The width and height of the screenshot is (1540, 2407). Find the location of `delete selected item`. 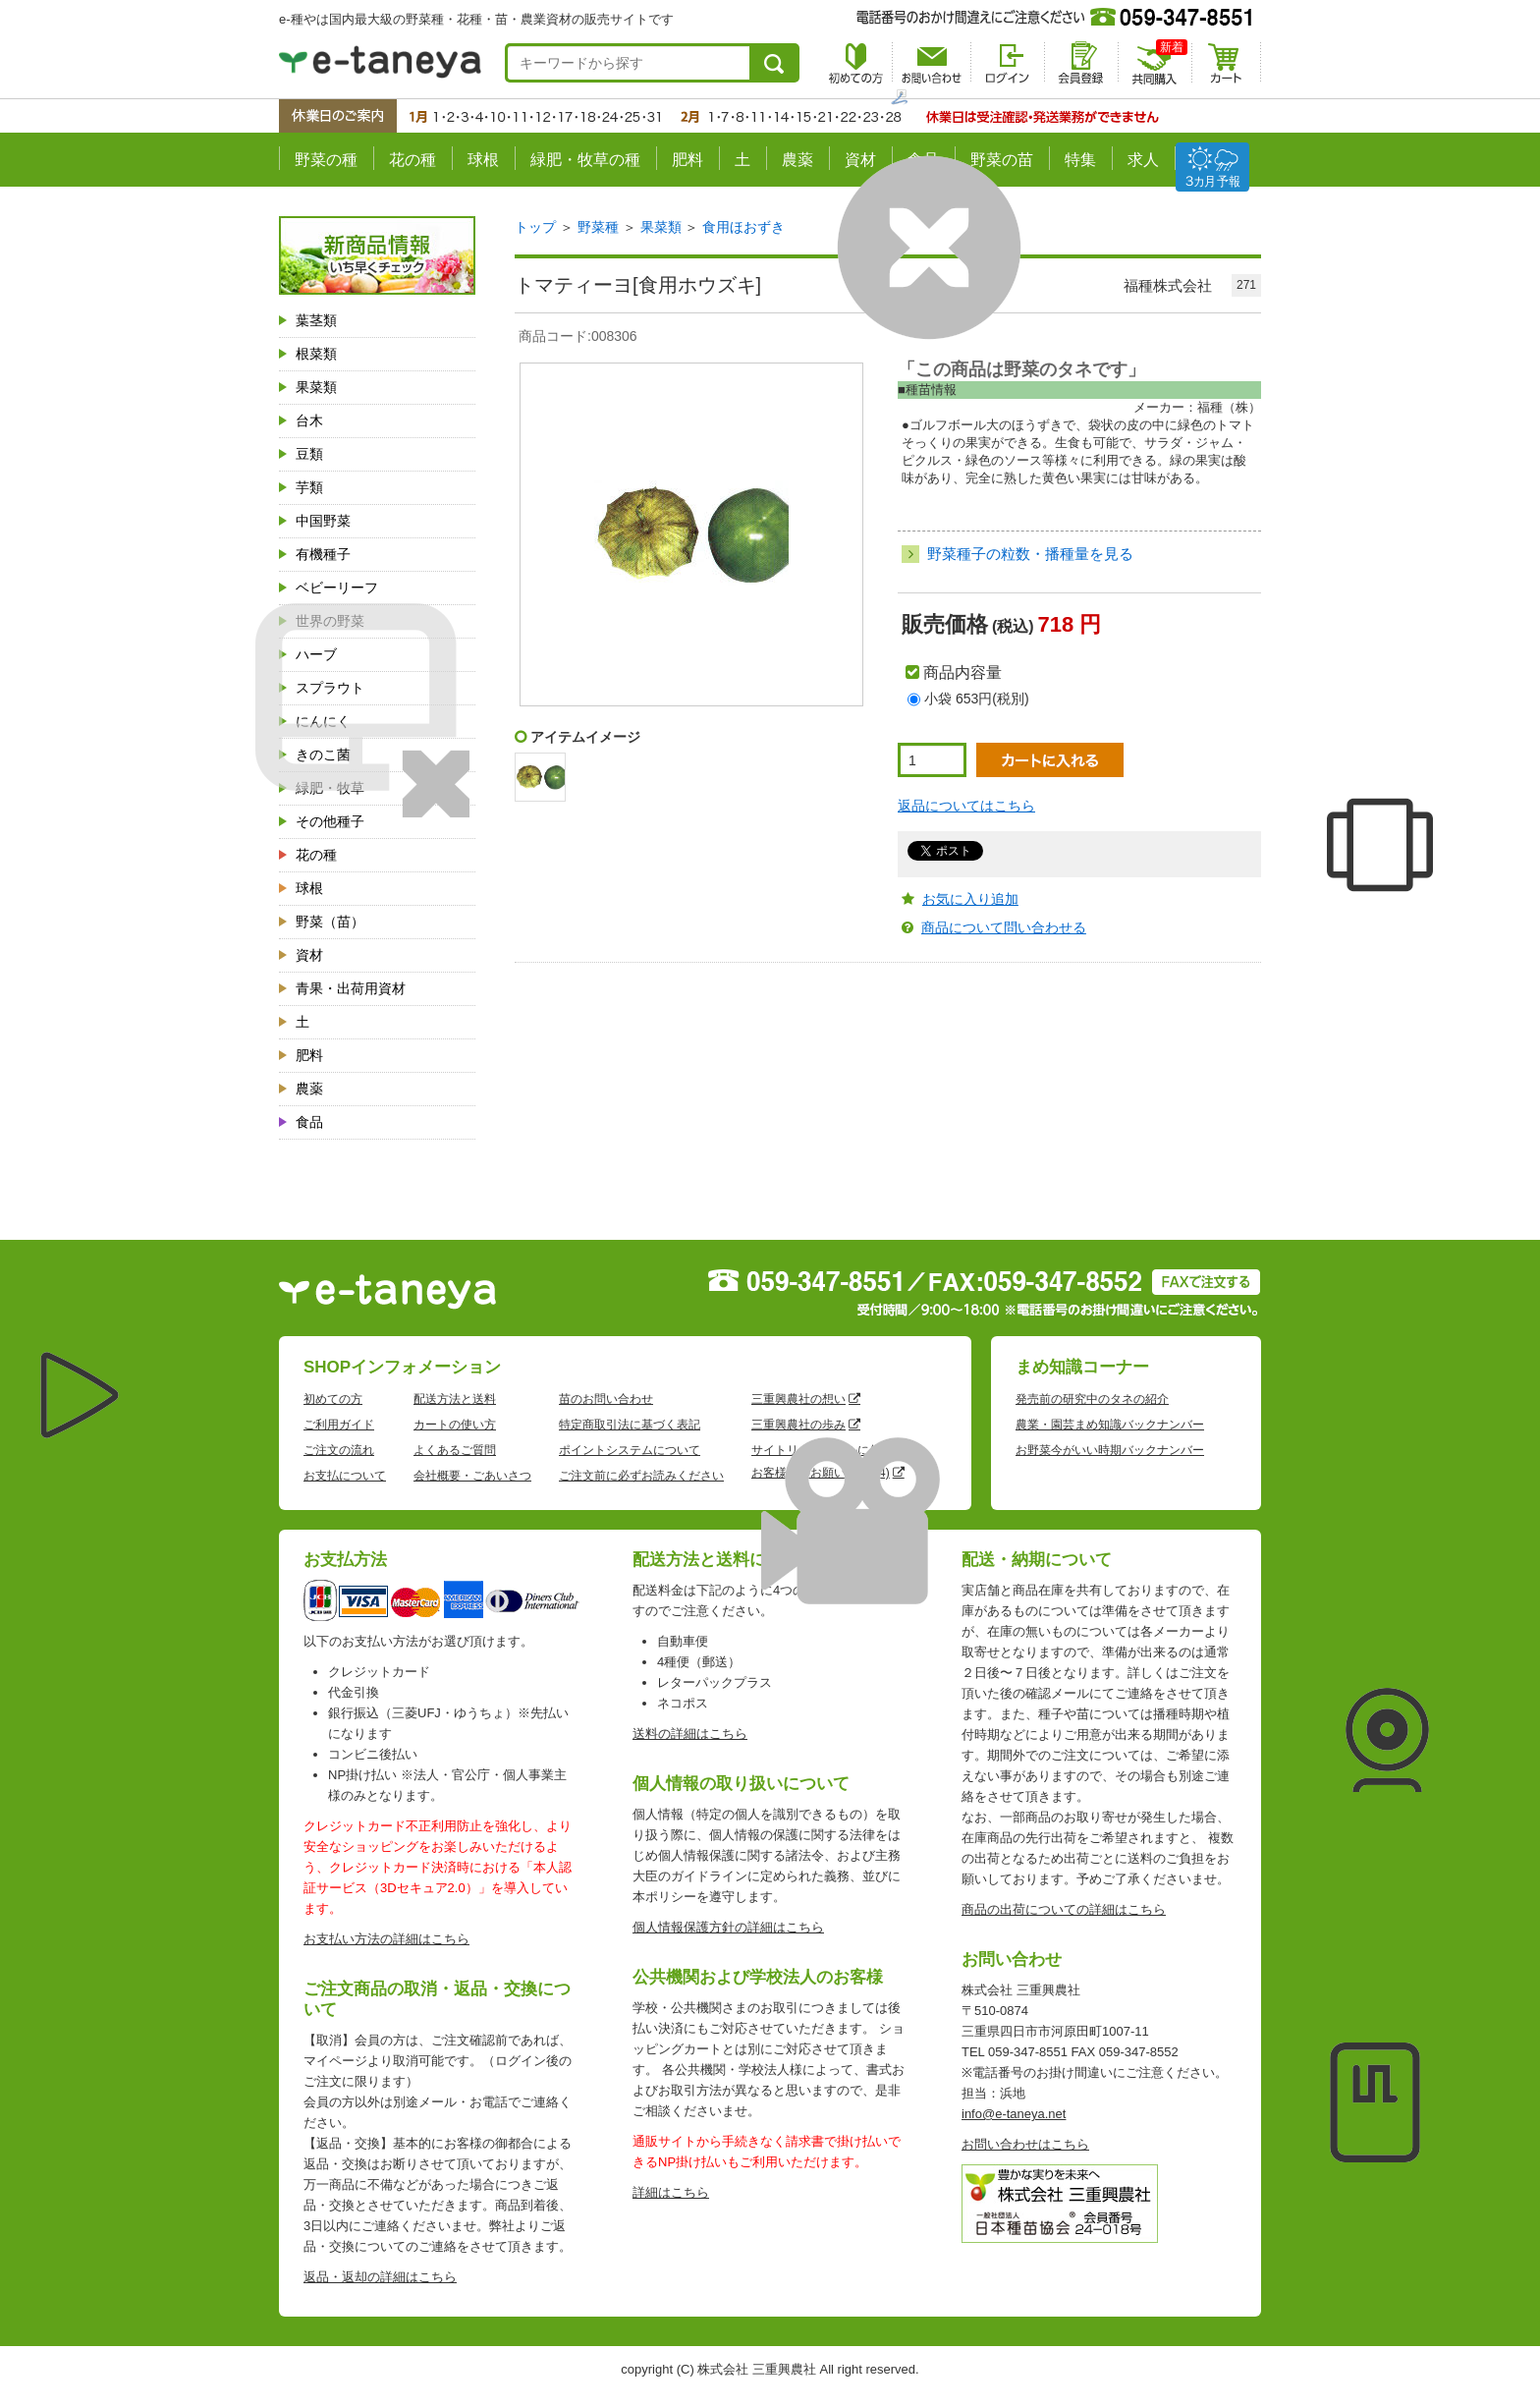

delete selected item is located at coordinates (929, 248).